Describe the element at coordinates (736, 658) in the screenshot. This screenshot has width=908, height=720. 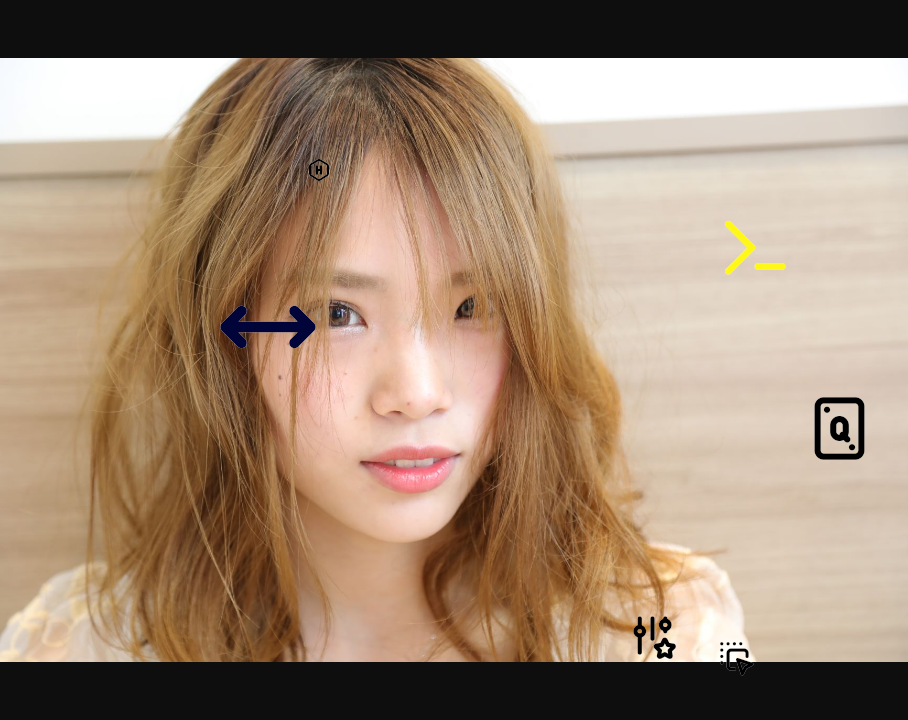
I see `drag and drop to reorder items` at that location.